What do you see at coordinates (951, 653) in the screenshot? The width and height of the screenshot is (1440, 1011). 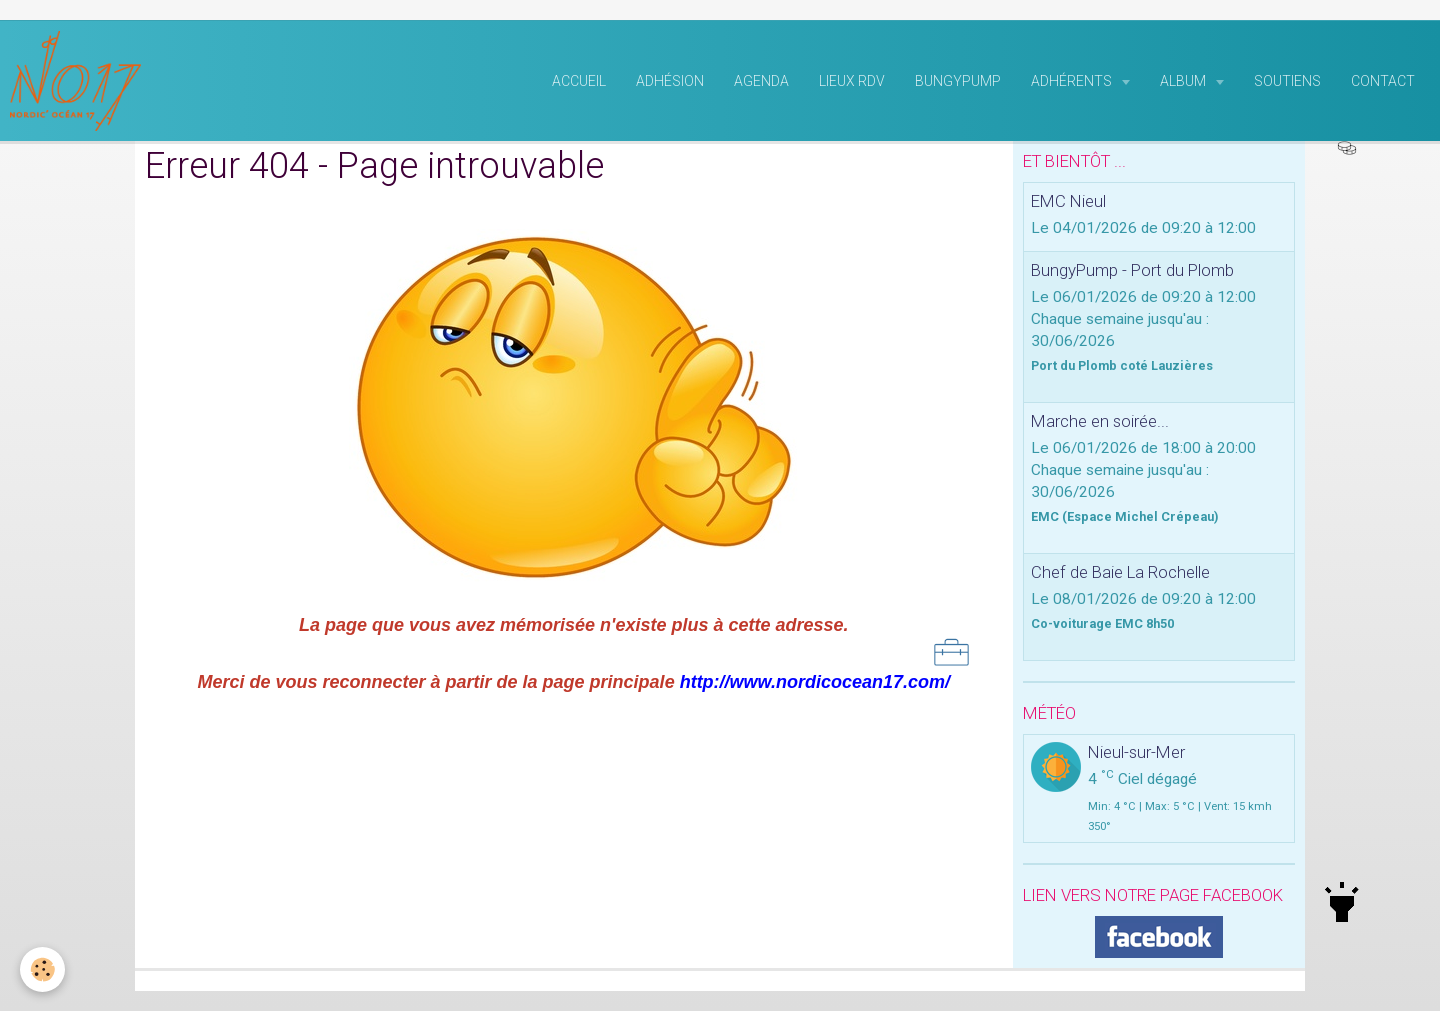 I see `access tools and utilities` at bounding box center [951, 653].